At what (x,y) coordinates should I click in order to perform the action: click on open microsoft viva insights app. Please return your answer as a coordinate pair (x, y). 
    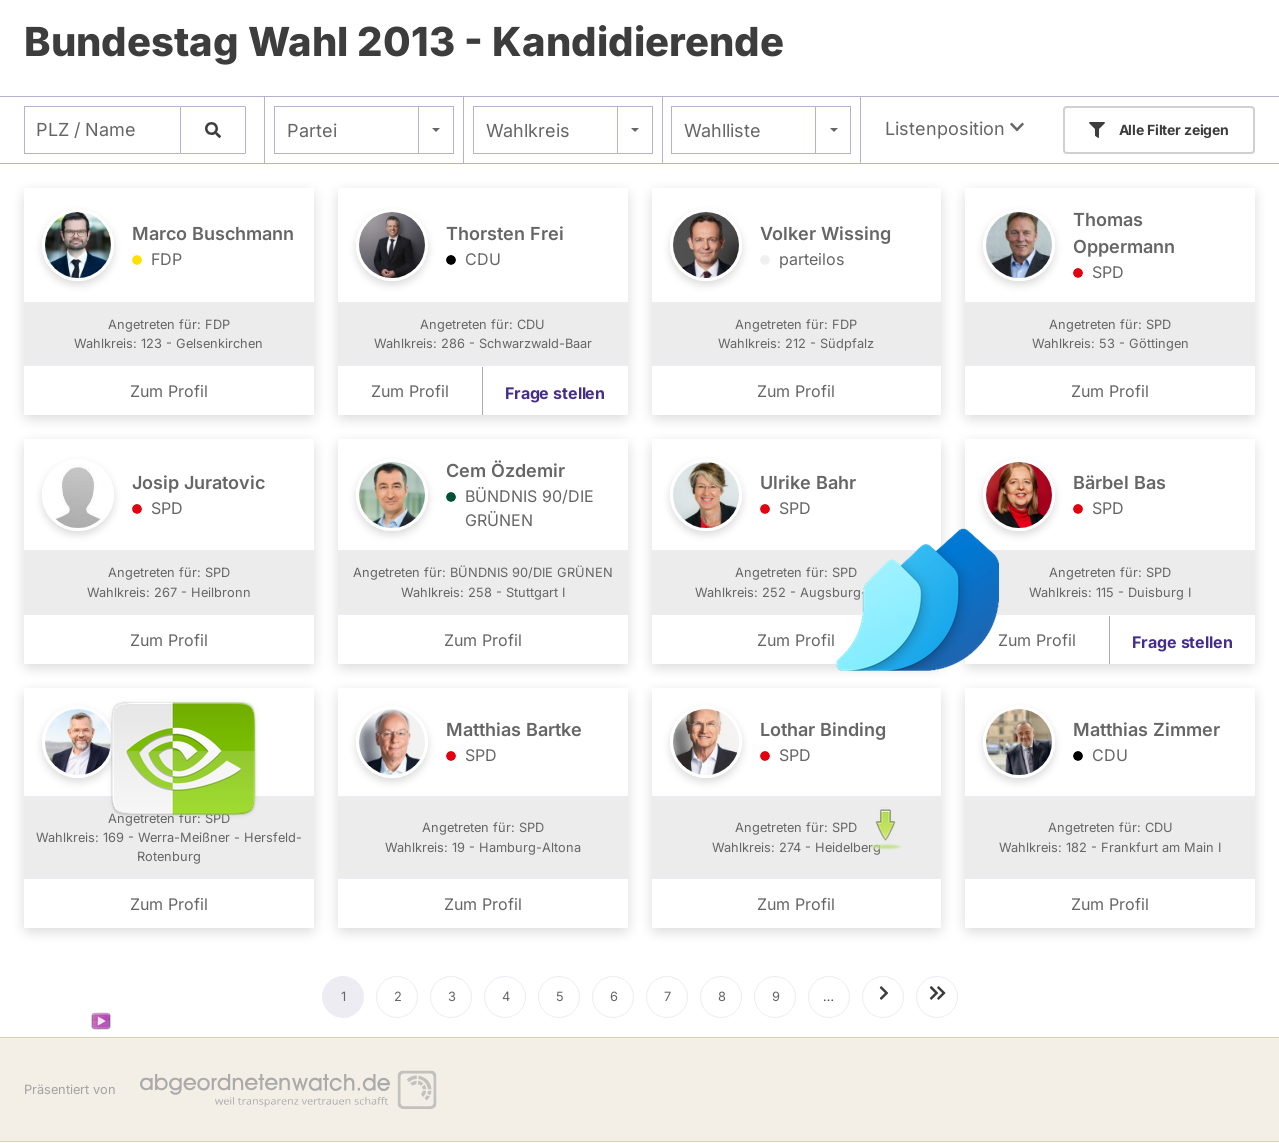
    Looking at the image, I should click on (917, 599).